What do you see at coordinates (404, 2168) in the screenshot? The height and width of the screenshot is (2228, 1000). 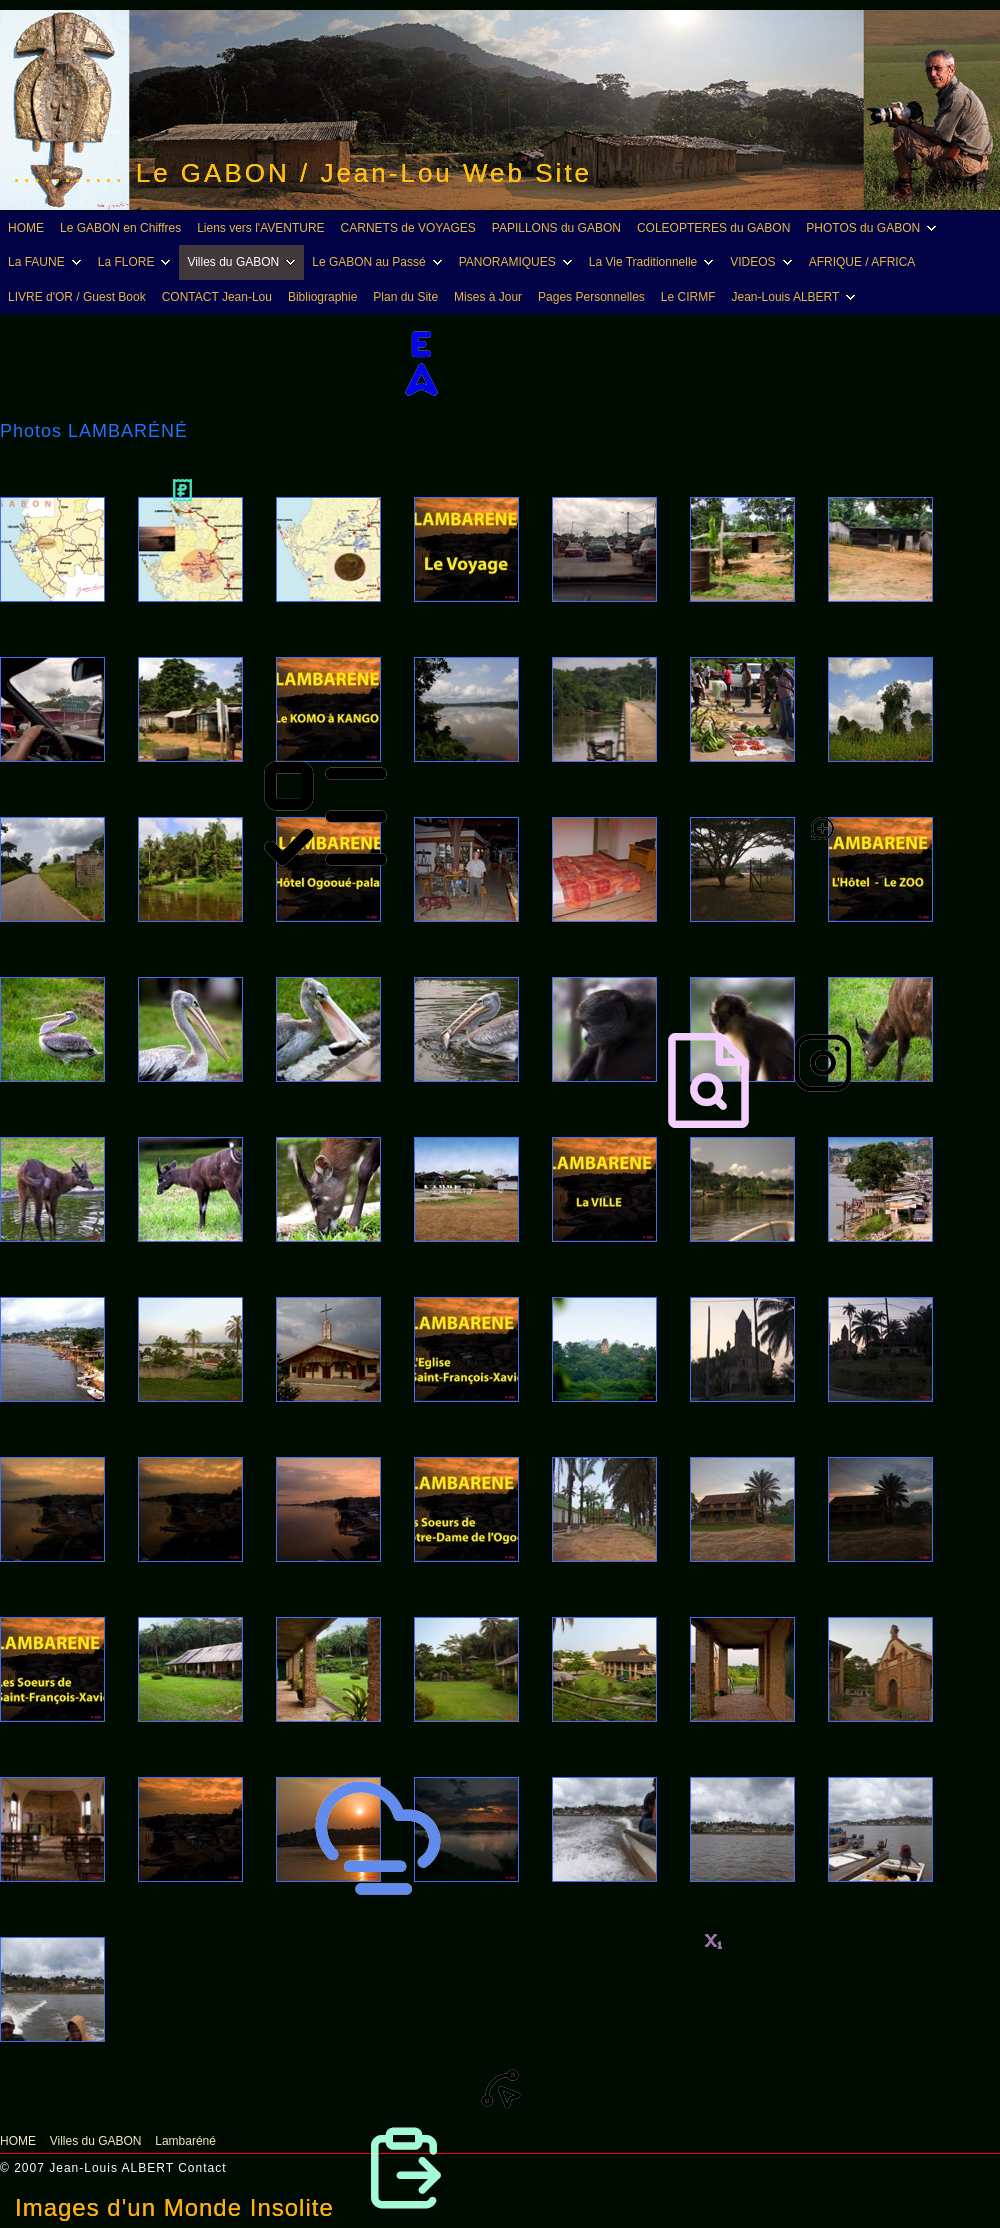 I see `paste content from clipboard` at bounding box center [404, 2168].